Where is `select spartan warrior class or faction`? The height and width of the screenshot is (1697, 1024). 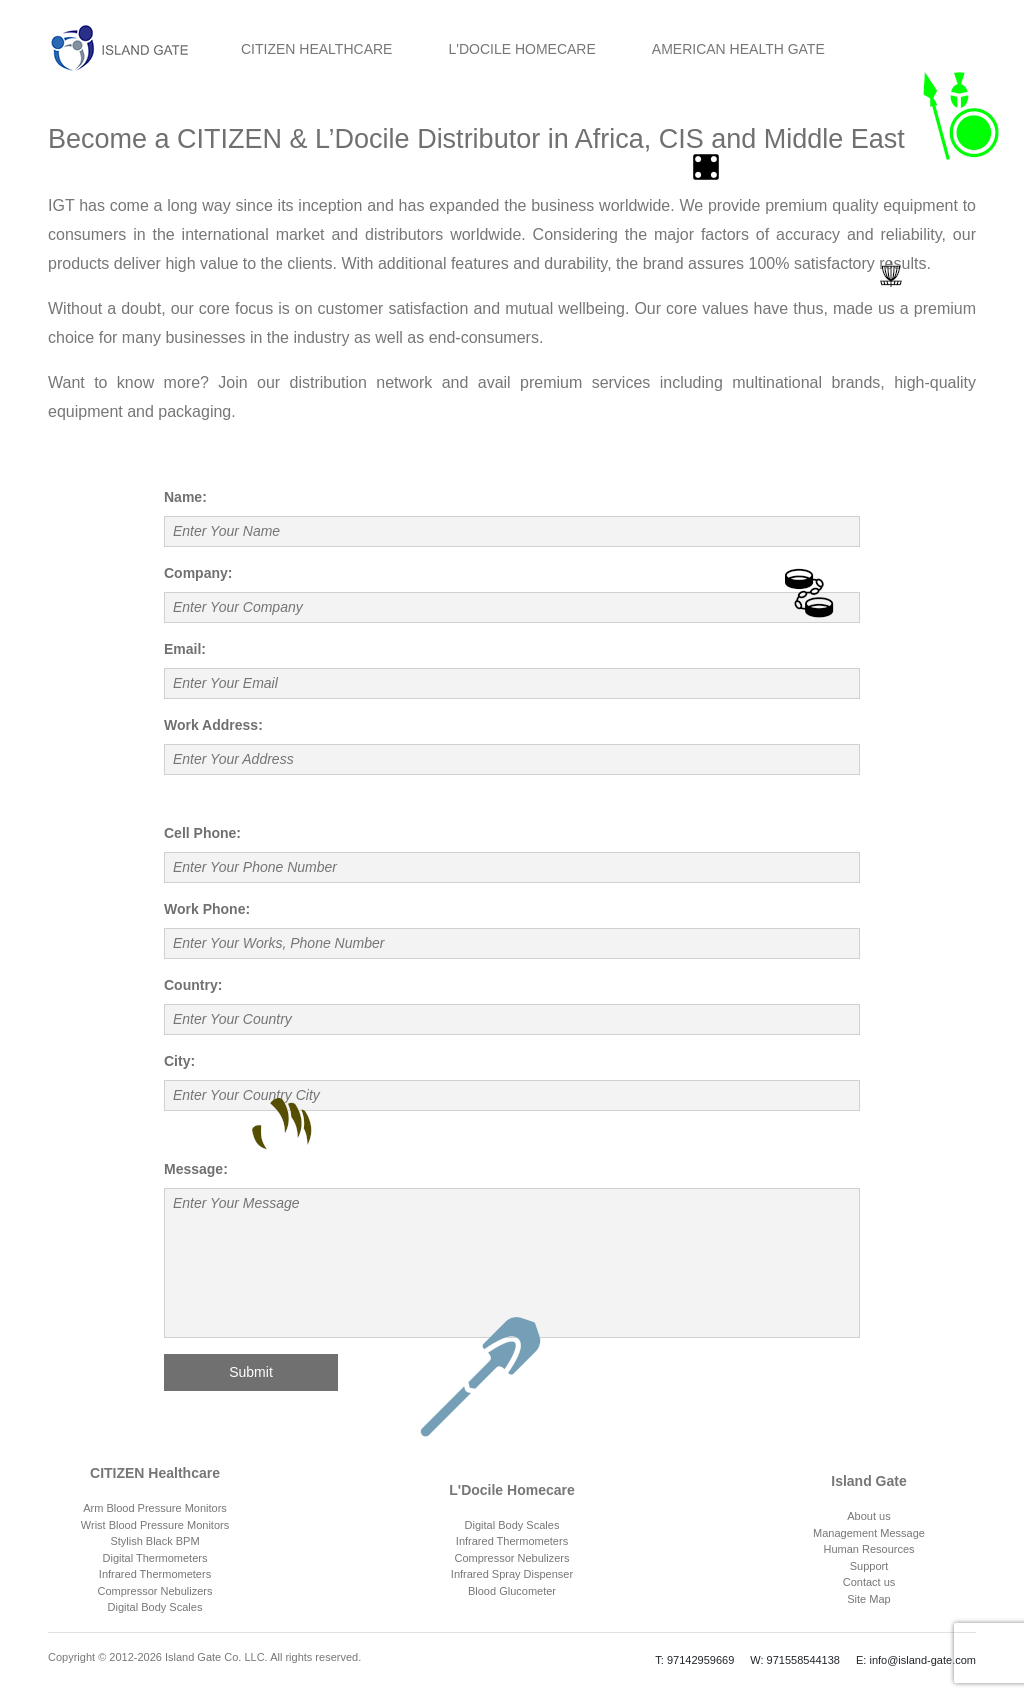 select spartan warrior class or faction is located at coordinates (956, 114).